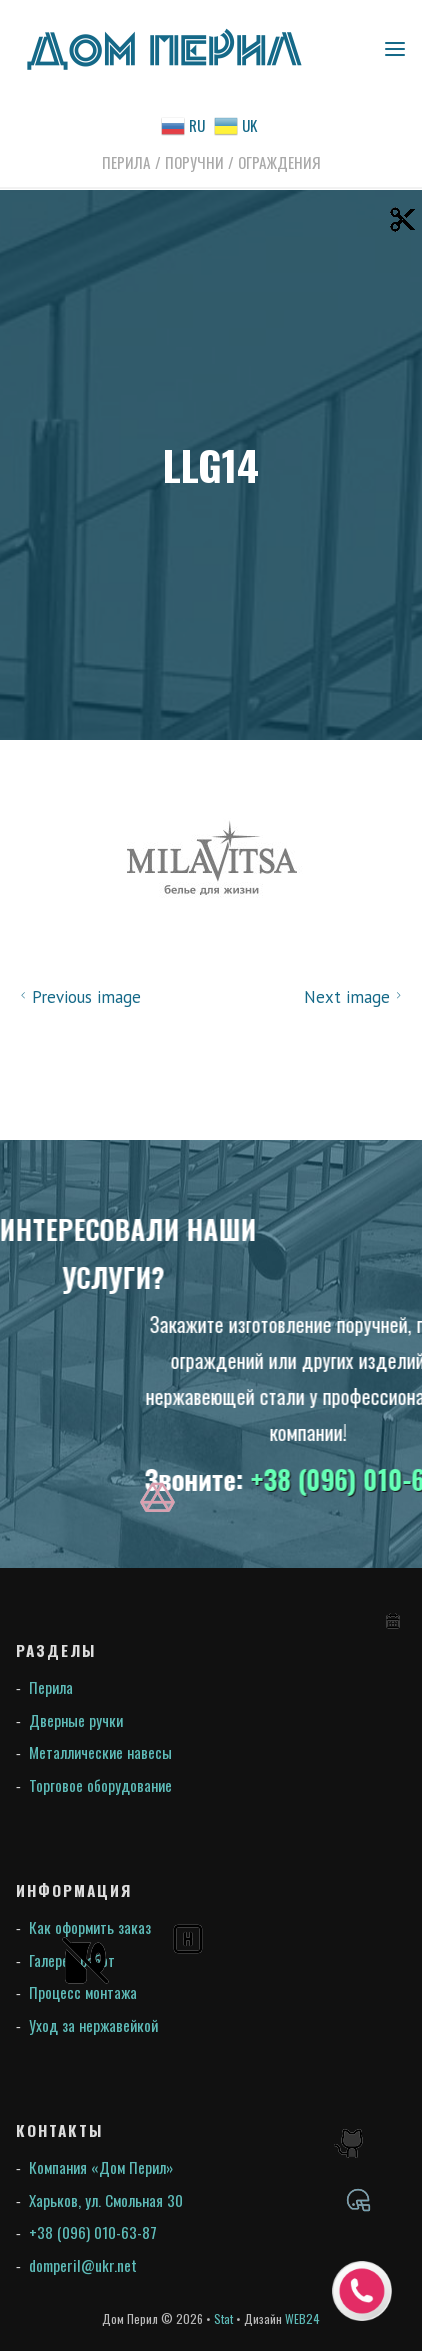 Image resolution: width=422 pixels, height=2351 pixels. What do you see at coordinates (351, 2143) in the screenshot?
I see `link to github repository` at bounding box center [351, 2143].